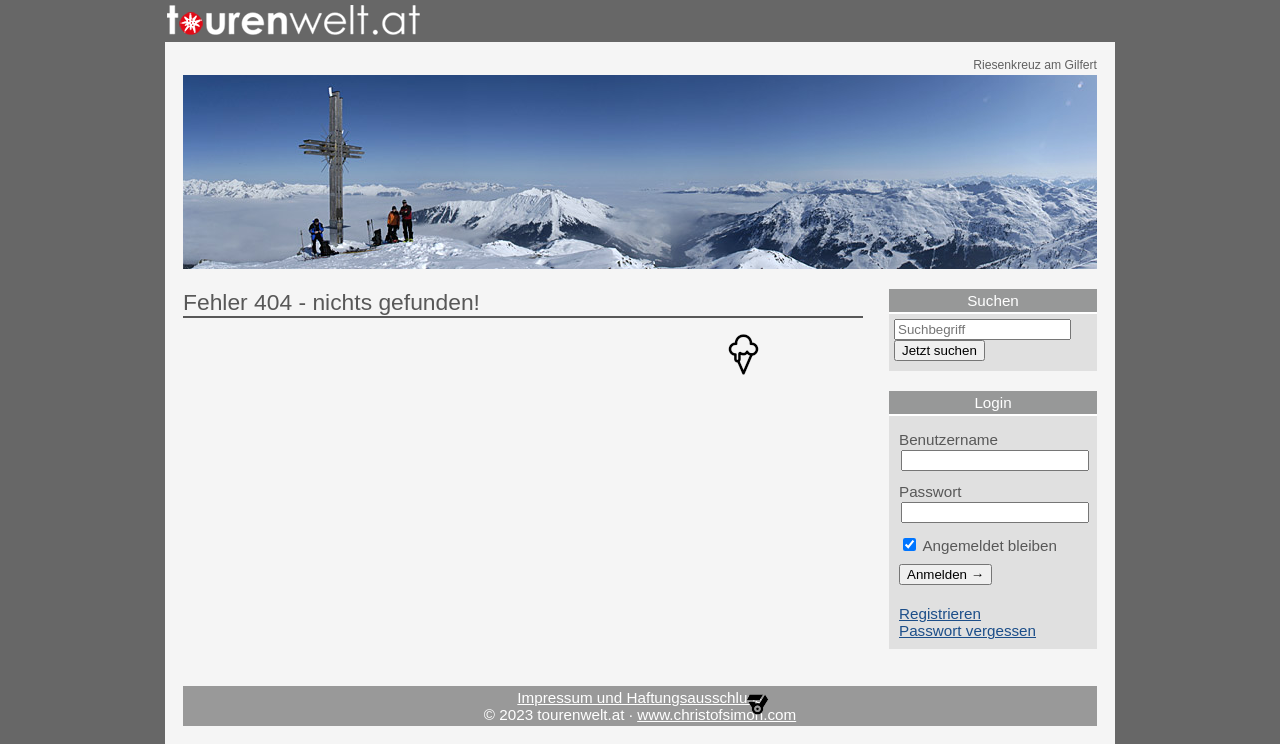 The width and height of the screenshot is (1280, 744). Describe the element at coordinates (757, 704) in the screenshot. I see `view achievements or awards` at that location.